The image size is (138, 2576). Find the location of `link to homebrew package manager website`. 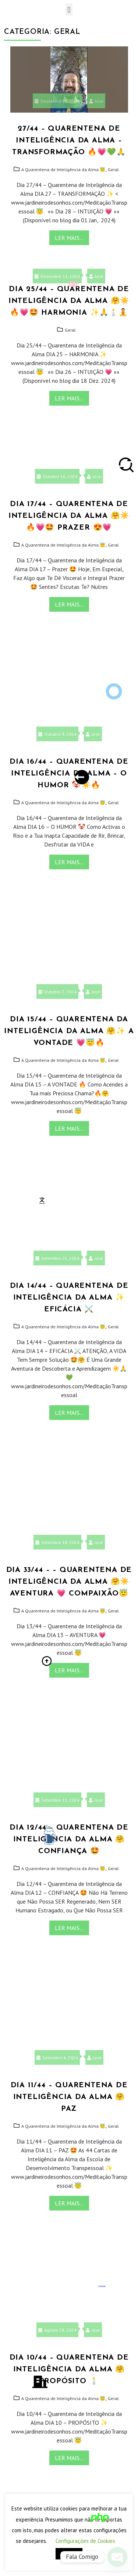

link to homebrew package manager website is located at coordinates (50, 1835).